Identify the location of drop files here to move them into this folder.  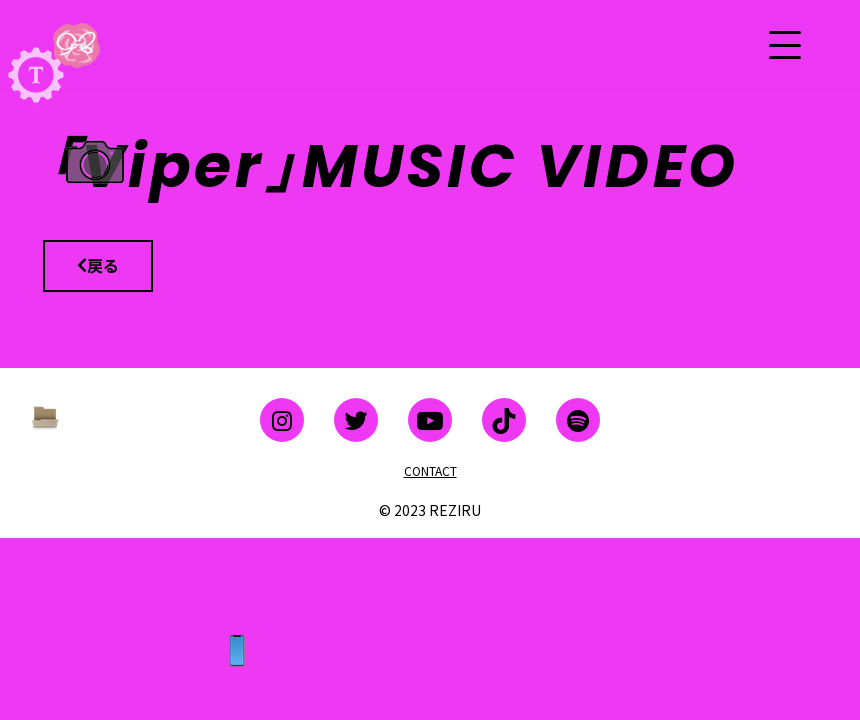
(45, 418).